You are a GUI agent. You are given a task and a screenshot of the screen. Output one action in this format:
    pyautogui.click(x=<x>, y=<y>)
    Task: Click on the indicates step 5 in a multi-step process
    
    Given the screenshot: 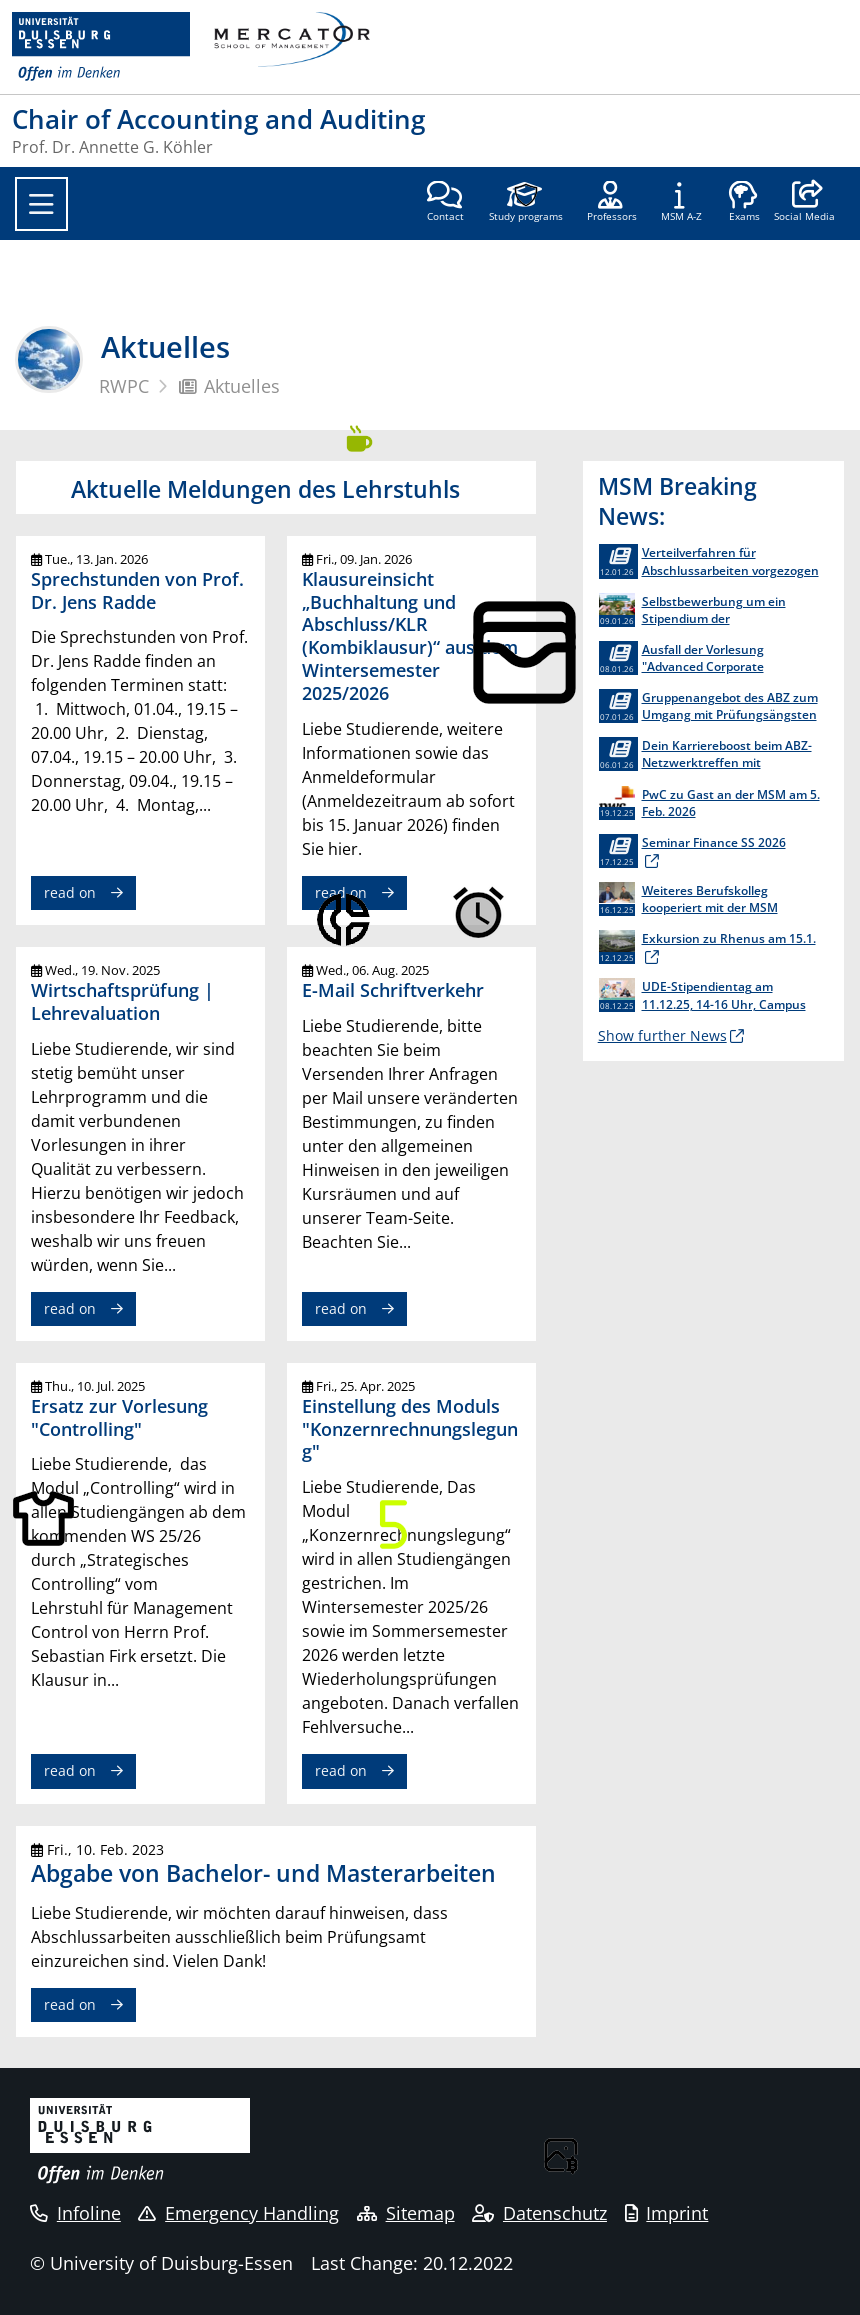 What is the action you would take?
    pyautogui.click(x=393, y=1524)
    